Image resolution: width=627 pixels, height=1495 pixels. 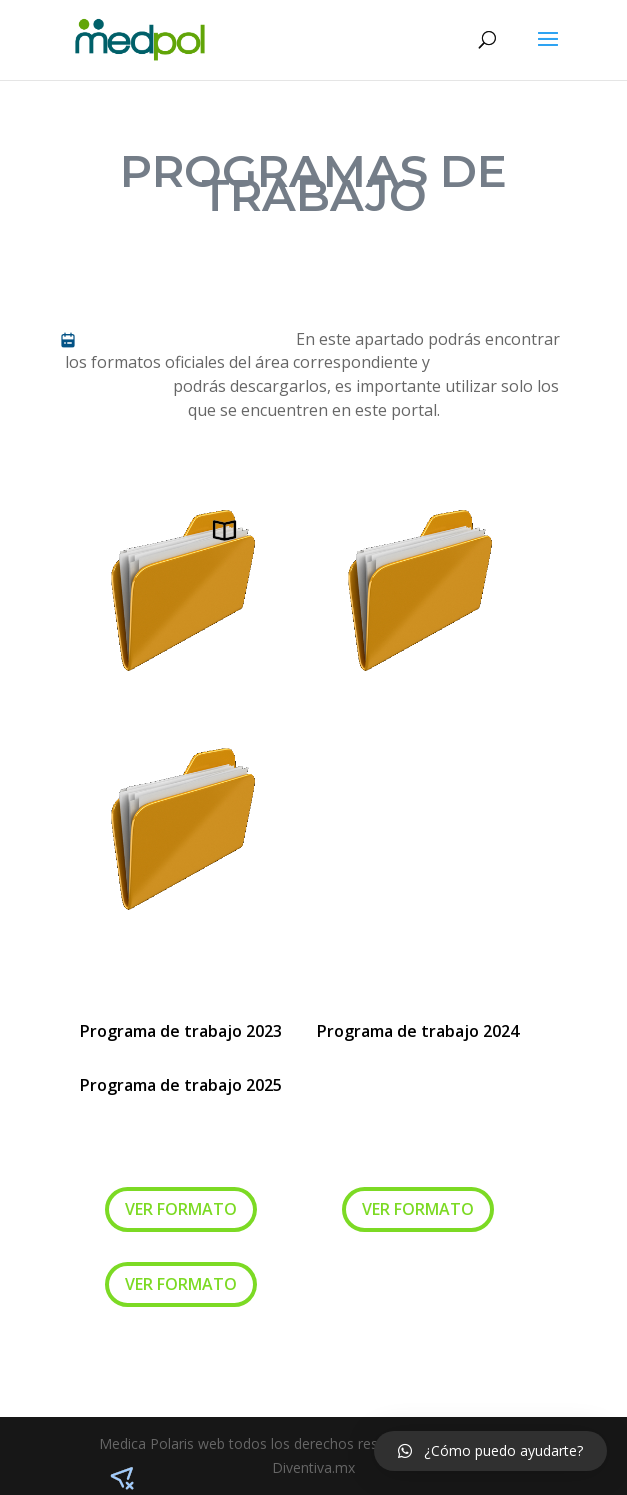 What do you see at coordinates (122, 1478) in the screenshot?
I see `location services unavailable or disabled` at bounding box center [122, 1478].